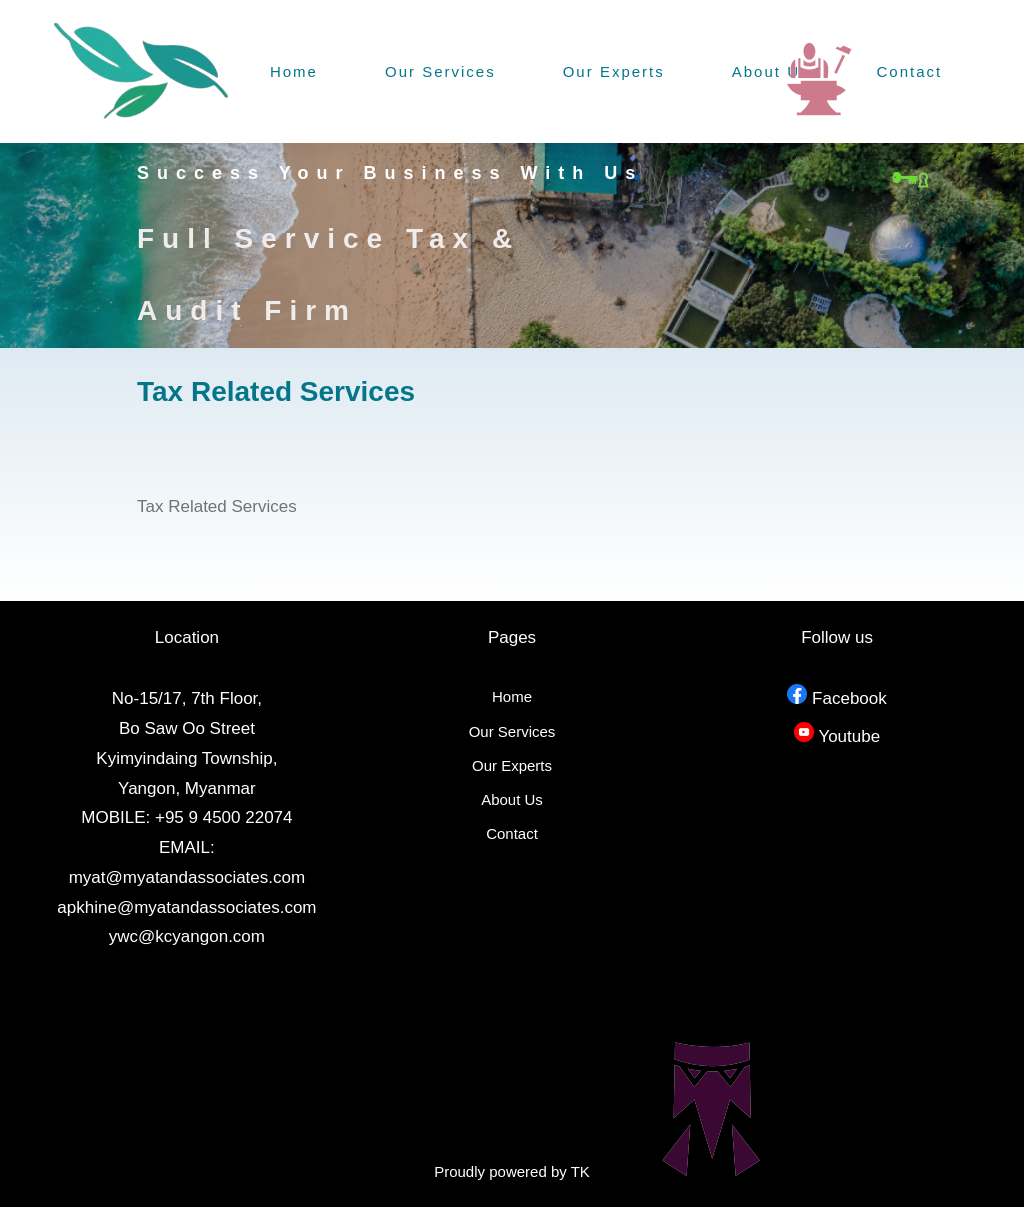 This screenshot has height=1207, width=1024. What do you see at coordinates (816, 78) in the screenshot?
I see `access the blacksmith shop or crafting station` at bounding box center [816, 78].